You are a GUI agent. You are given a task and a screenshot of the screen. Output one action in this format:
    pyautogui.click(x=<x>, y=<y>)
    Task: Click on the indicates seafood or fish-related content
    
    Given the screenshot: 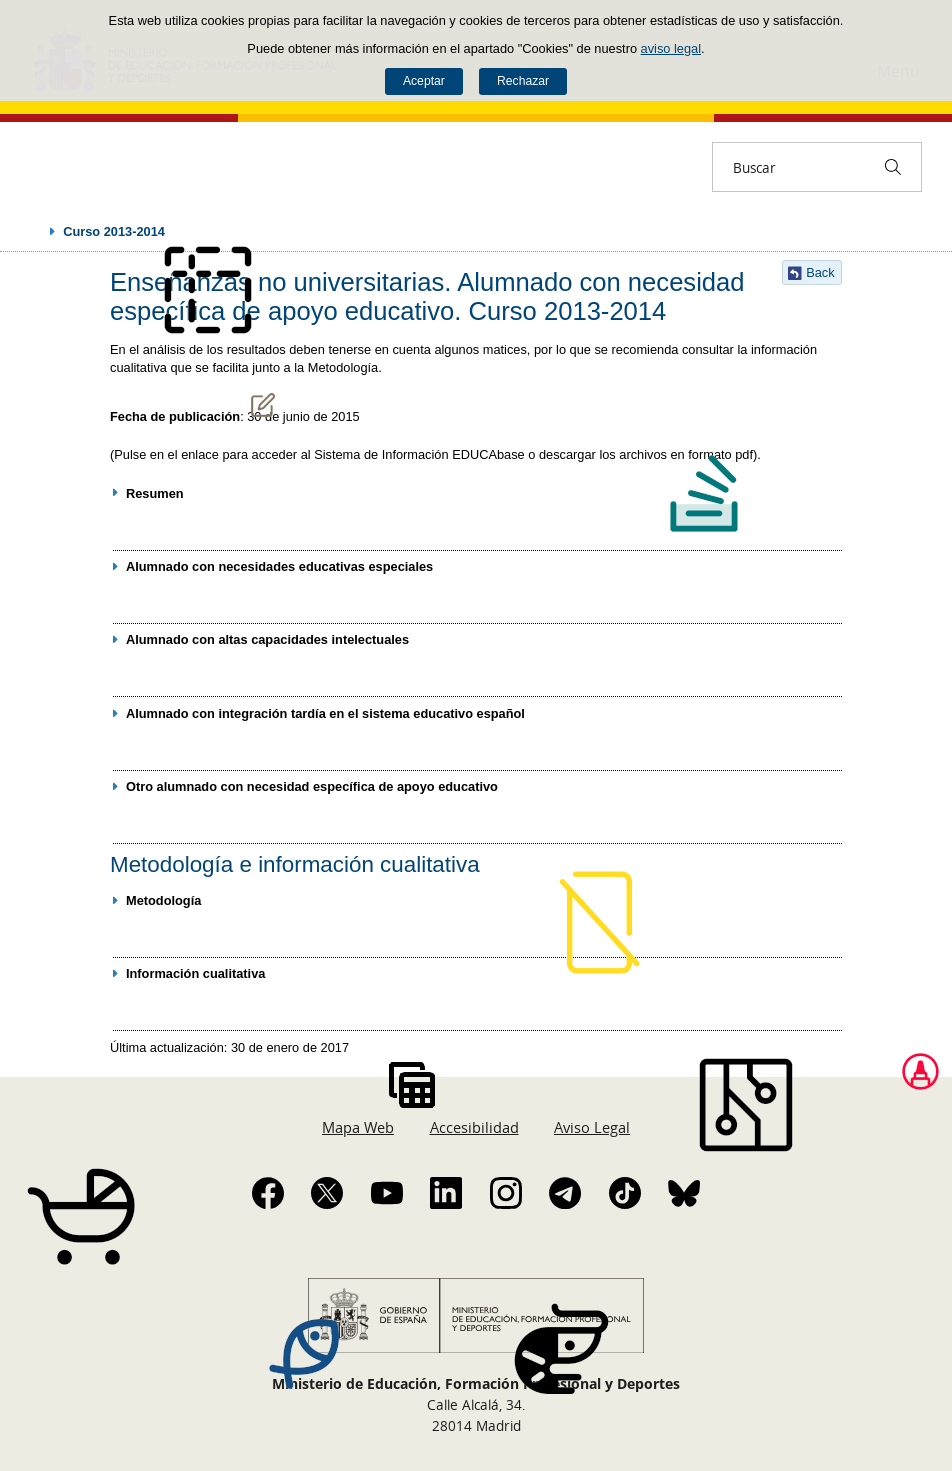 What is the action you would take?
    pyautogui.click(x=306, y=1351)
    